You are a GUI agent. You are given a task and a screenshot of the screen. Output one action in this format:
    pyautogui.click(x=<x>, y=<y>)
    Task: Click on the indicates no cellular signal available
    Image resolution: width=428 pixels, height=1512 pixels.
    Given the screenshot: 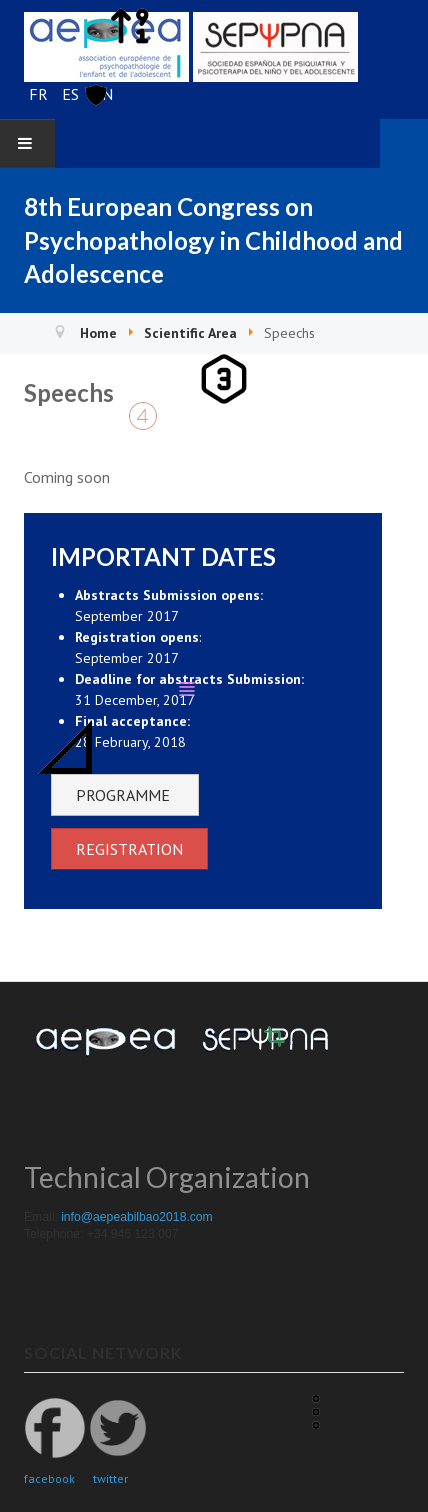 What is the action you would take?
    pyautogui.click(x=65, y=747)
    